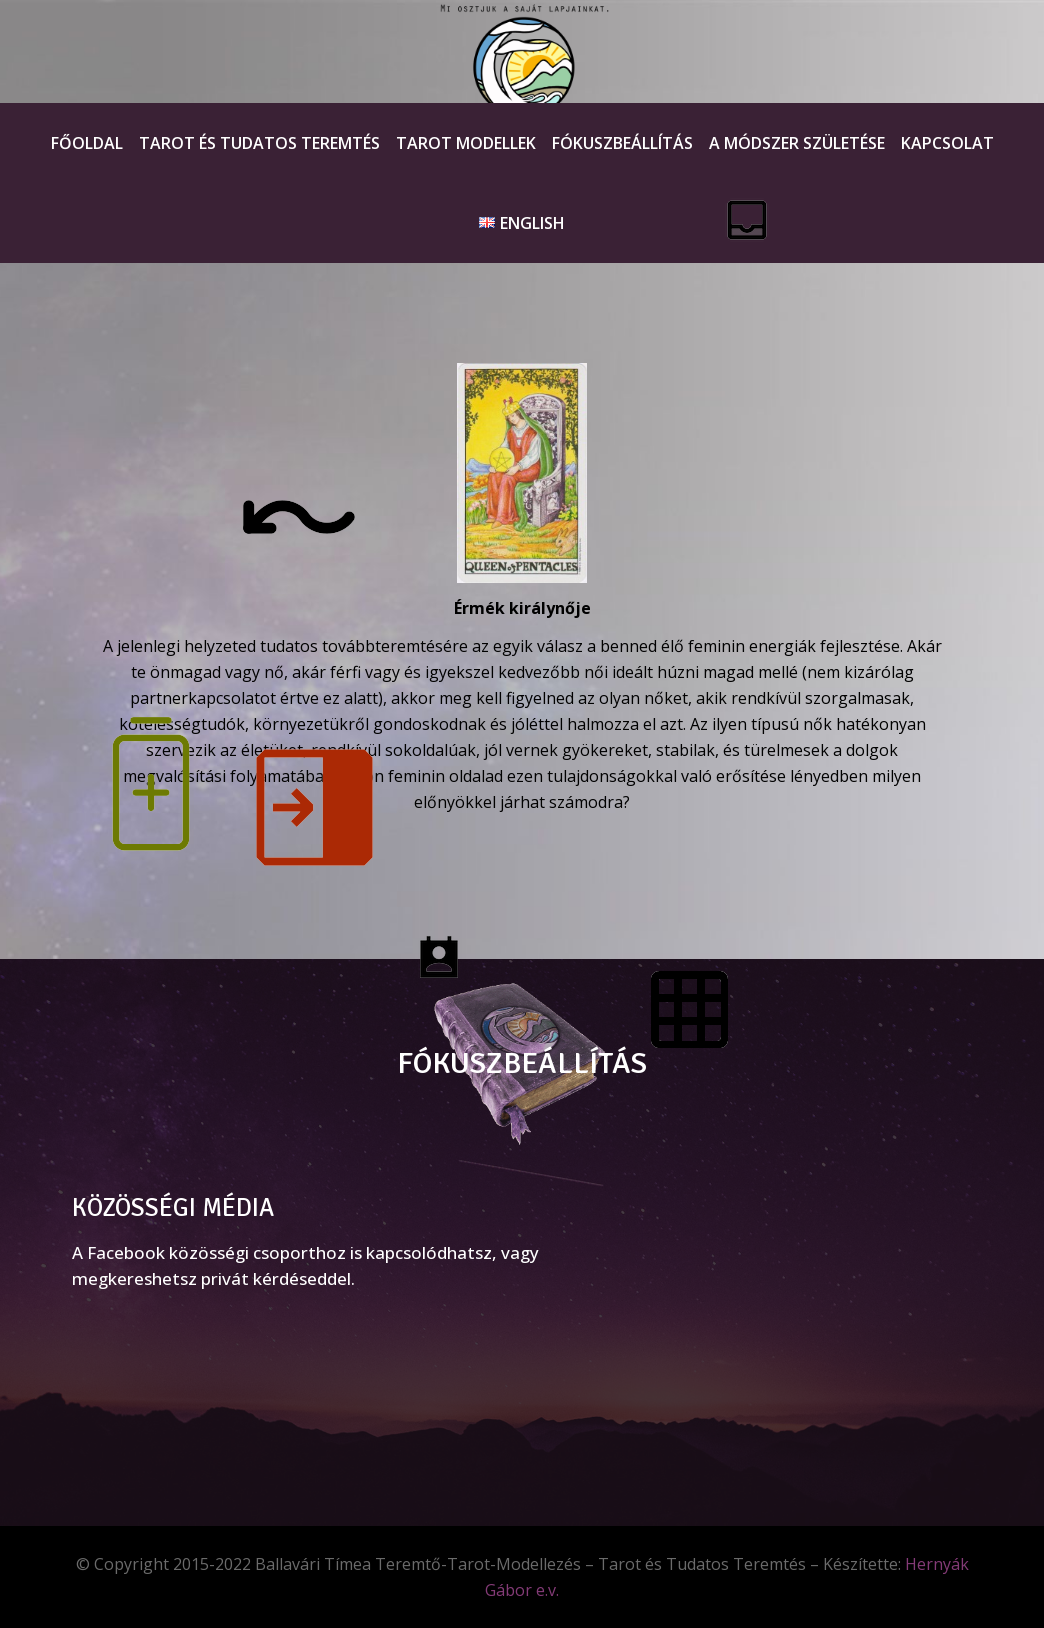 The width and height of the screenshot is (1044, 1628). I want to click on access your inbox, so click(747, 220).